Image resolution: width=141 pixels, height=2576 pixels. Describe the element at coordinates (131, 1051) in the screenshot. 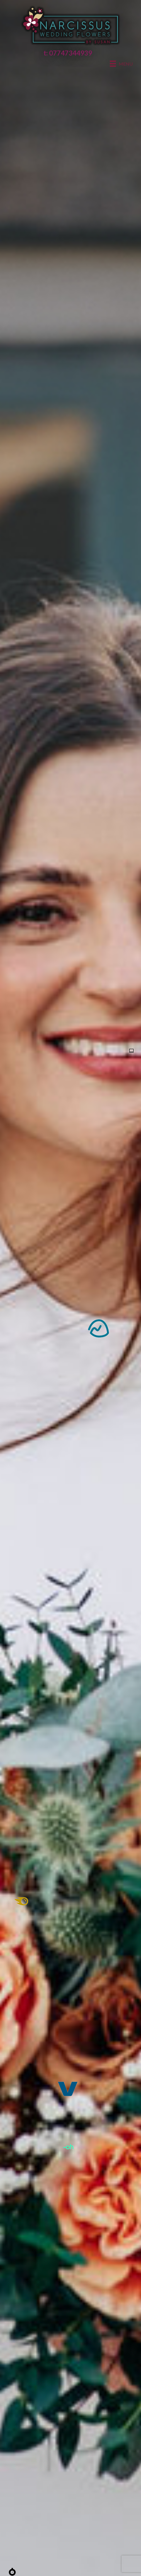

I see `view on macbook or laptop device` at that location.